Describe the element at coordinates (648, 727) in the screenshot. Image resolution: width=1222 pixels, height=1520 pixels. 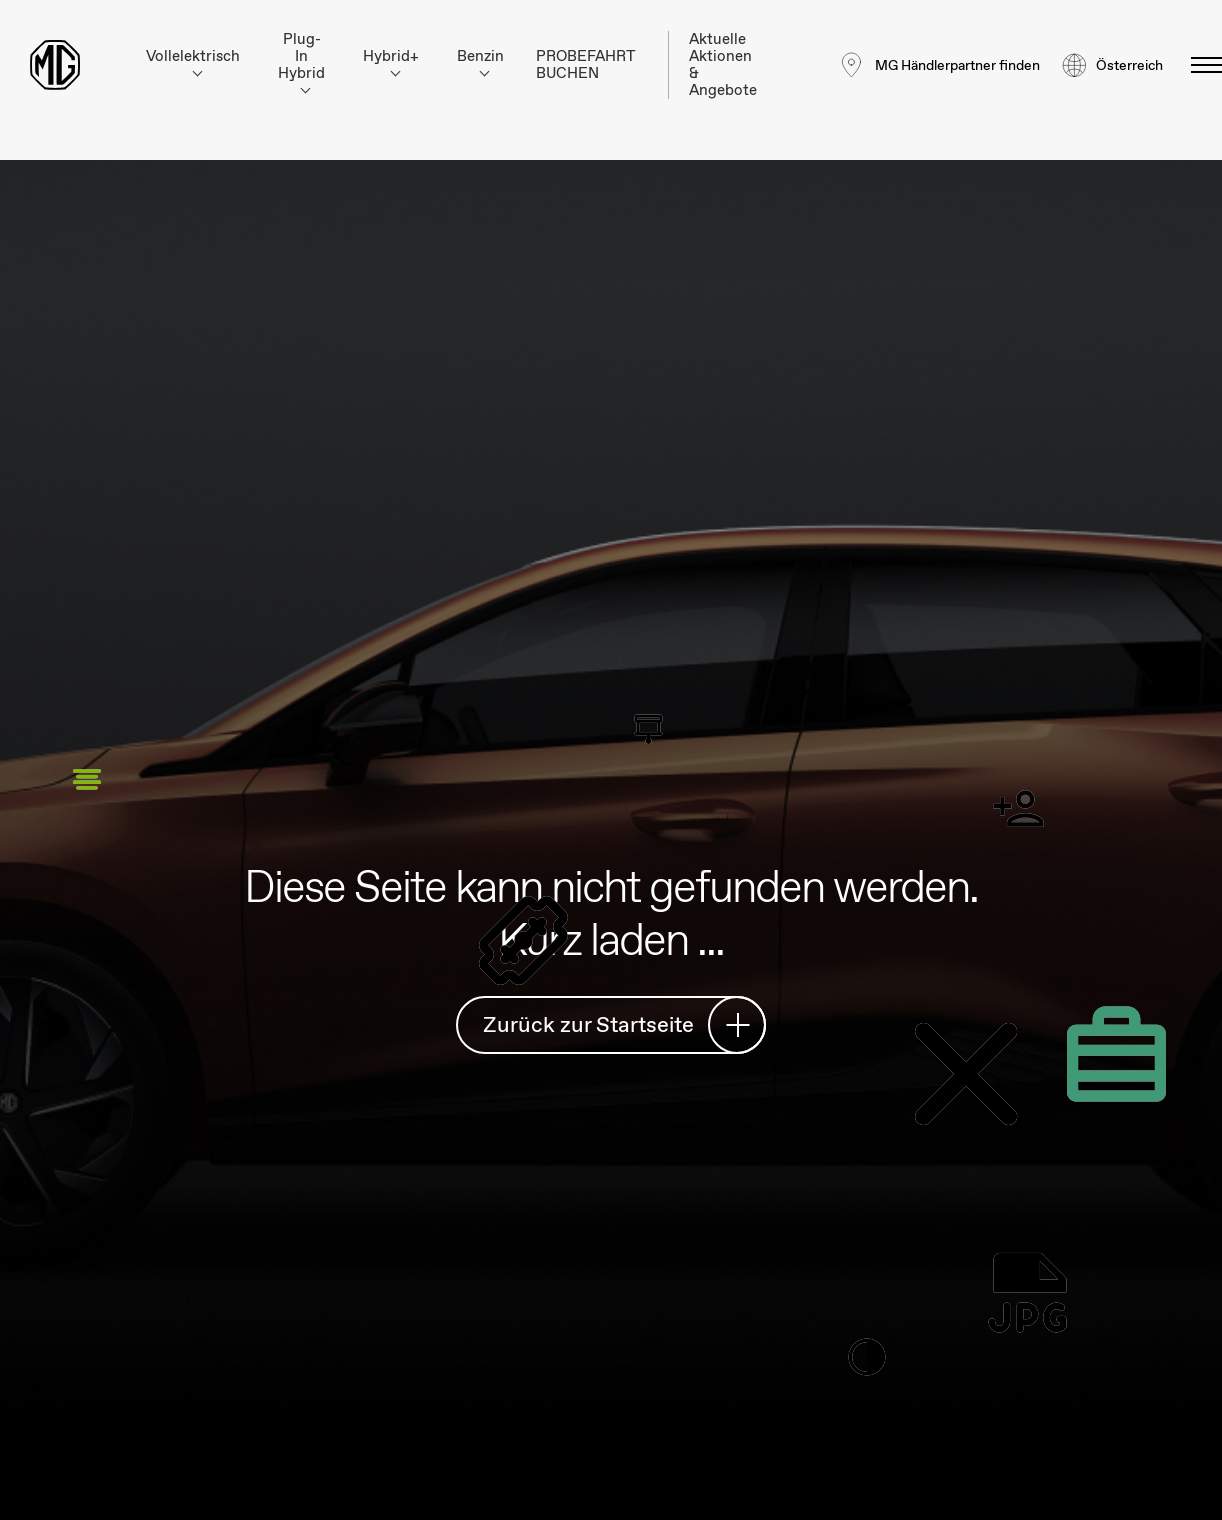
I see `start a presentation or slideshow` at that location.